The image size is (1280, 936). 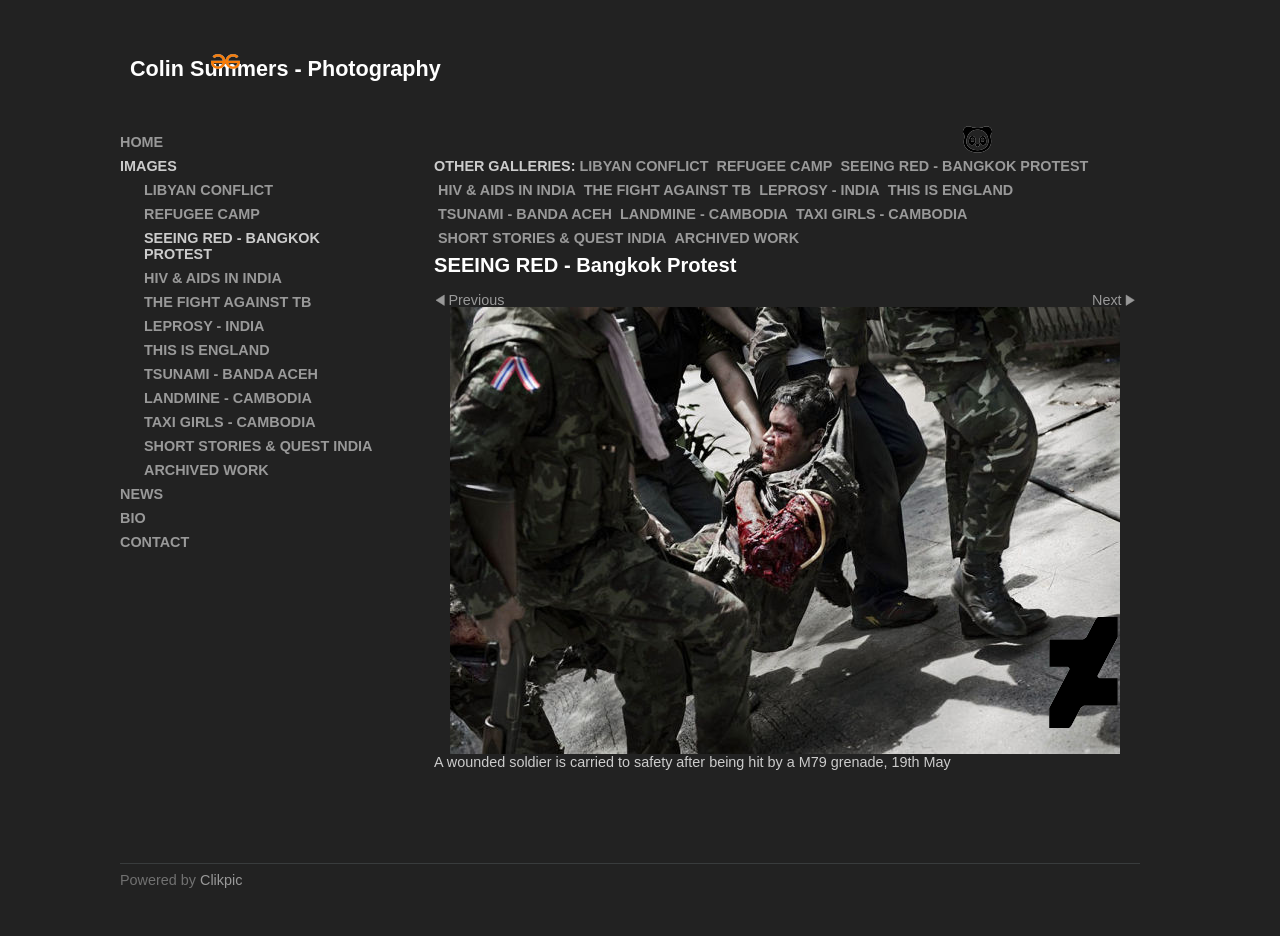 What do you see at coordinates (1083, 672) in the screenshot?
I see `open DeviantArt app or website` at bounding box center [1083, 672].